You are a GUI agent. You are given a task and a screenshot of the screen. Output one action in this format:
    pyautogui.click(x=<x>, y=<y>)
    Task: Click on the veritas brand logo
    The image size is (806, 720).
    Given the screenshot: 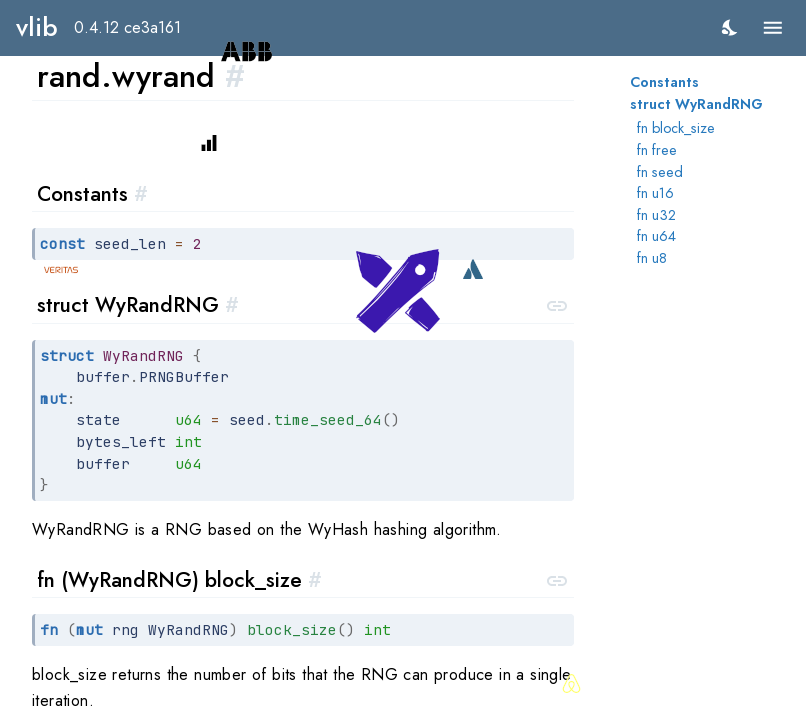 What is the action you would take?
    pyautogui.click(x=61, y=270)
    